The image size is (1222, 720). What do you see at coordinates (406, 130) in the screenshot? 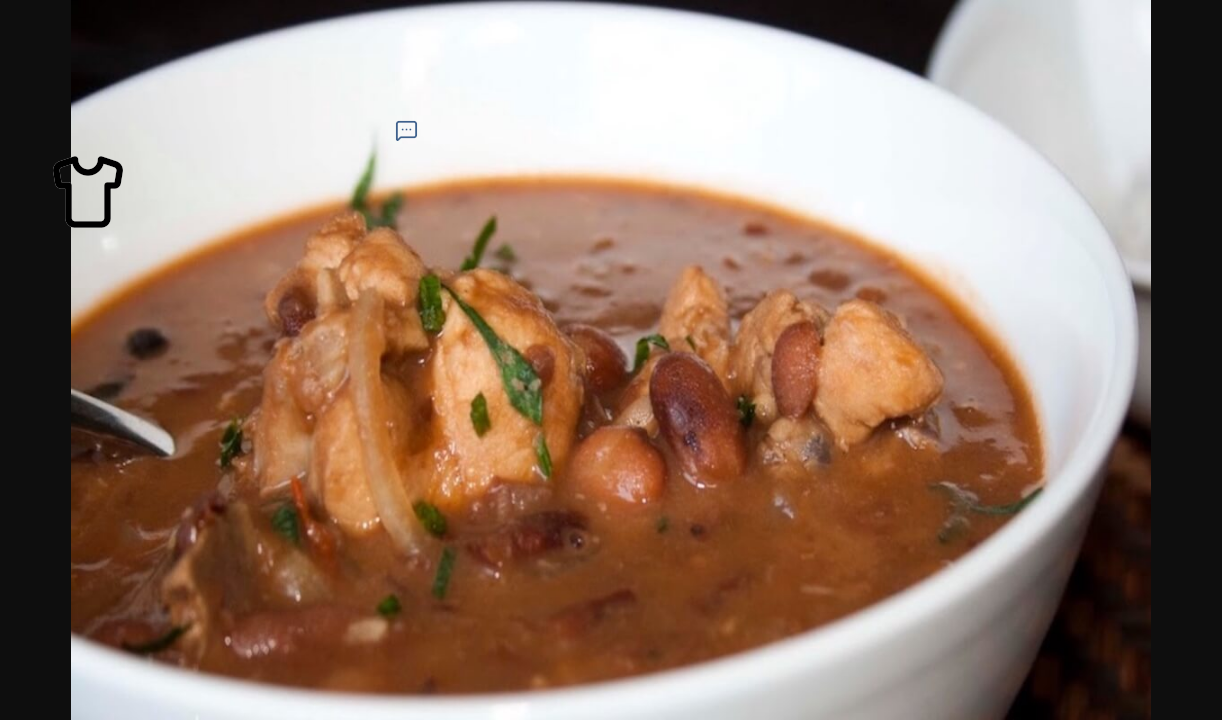
I see `view more messages or conversation options` at bounding box center [406, 130].